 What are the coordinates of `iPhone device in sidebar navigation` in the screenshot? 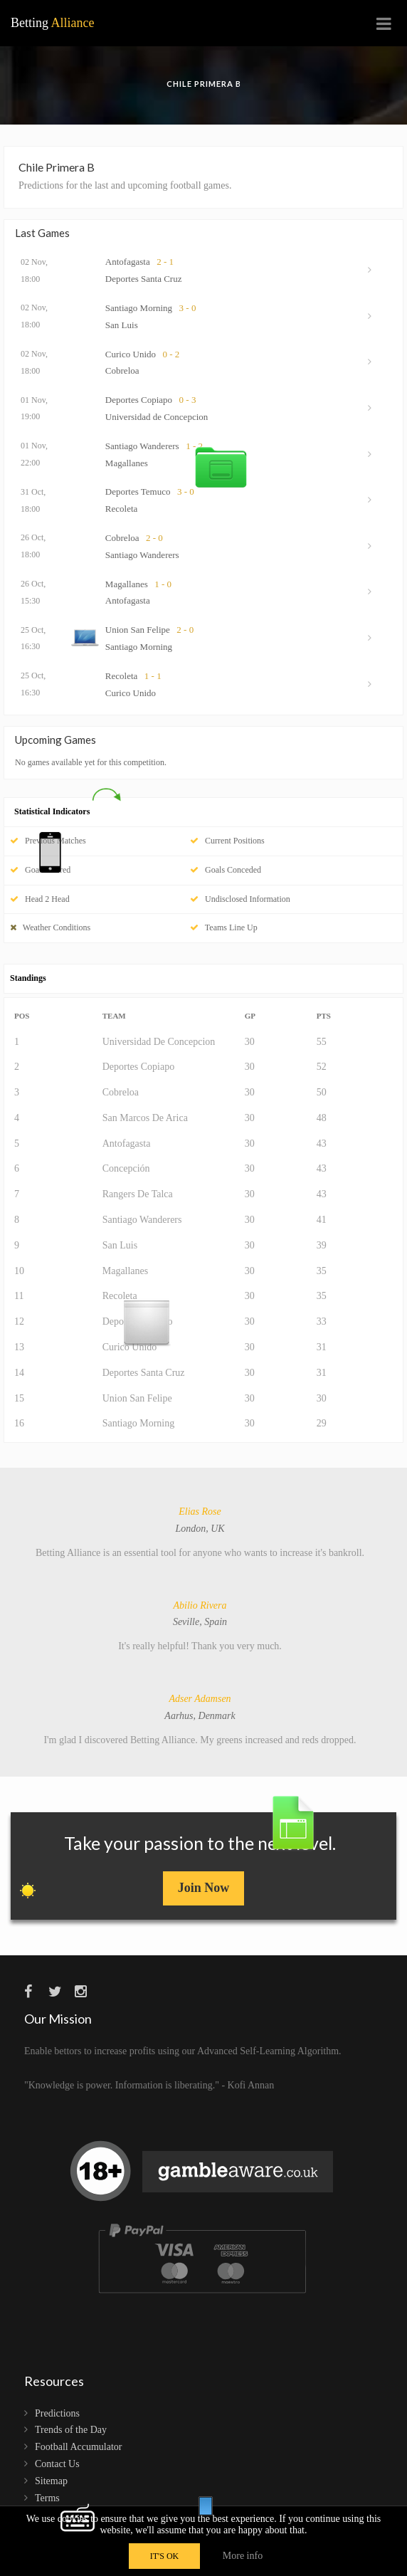 It's located at (50, 852).